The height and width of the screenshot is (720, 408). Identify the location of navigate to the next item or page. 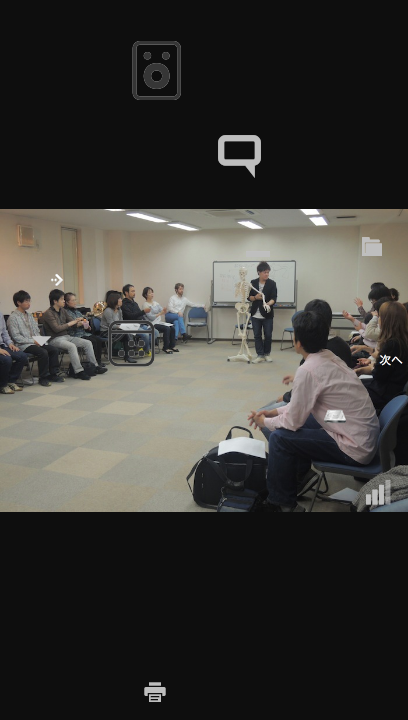
(57, 280).